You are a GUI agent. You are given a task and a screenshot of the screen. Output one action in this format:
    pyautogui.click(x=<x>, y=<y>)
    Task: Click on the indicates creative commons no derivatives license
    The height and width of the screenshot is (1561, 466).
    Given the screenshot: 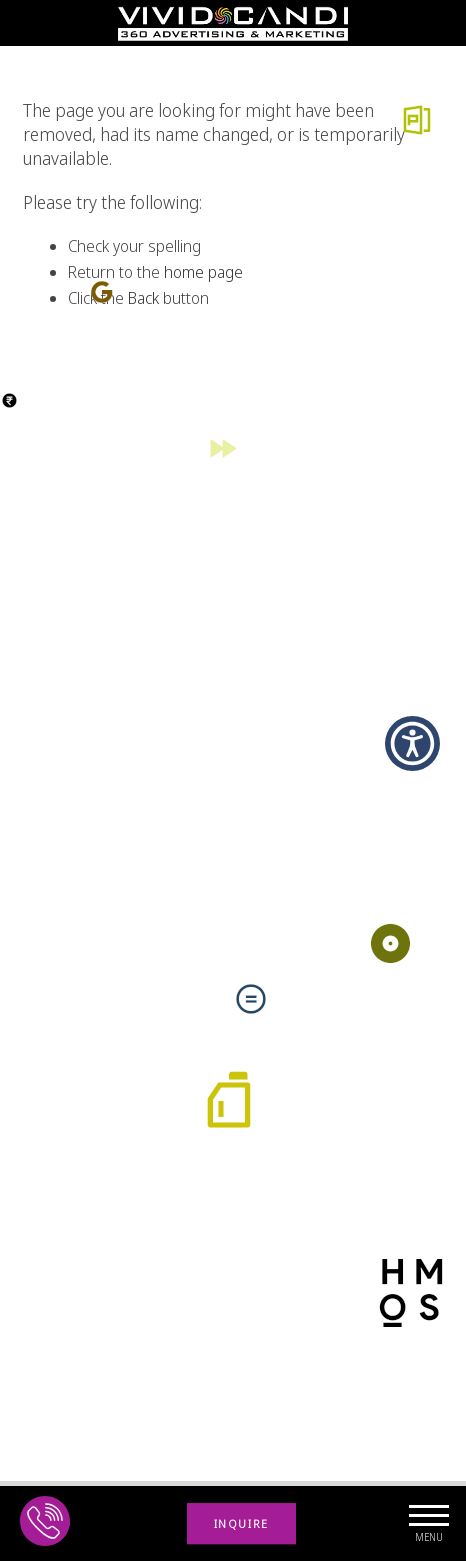 What is the action you would take?
    pyautogui.click(x=251, y=999)
    